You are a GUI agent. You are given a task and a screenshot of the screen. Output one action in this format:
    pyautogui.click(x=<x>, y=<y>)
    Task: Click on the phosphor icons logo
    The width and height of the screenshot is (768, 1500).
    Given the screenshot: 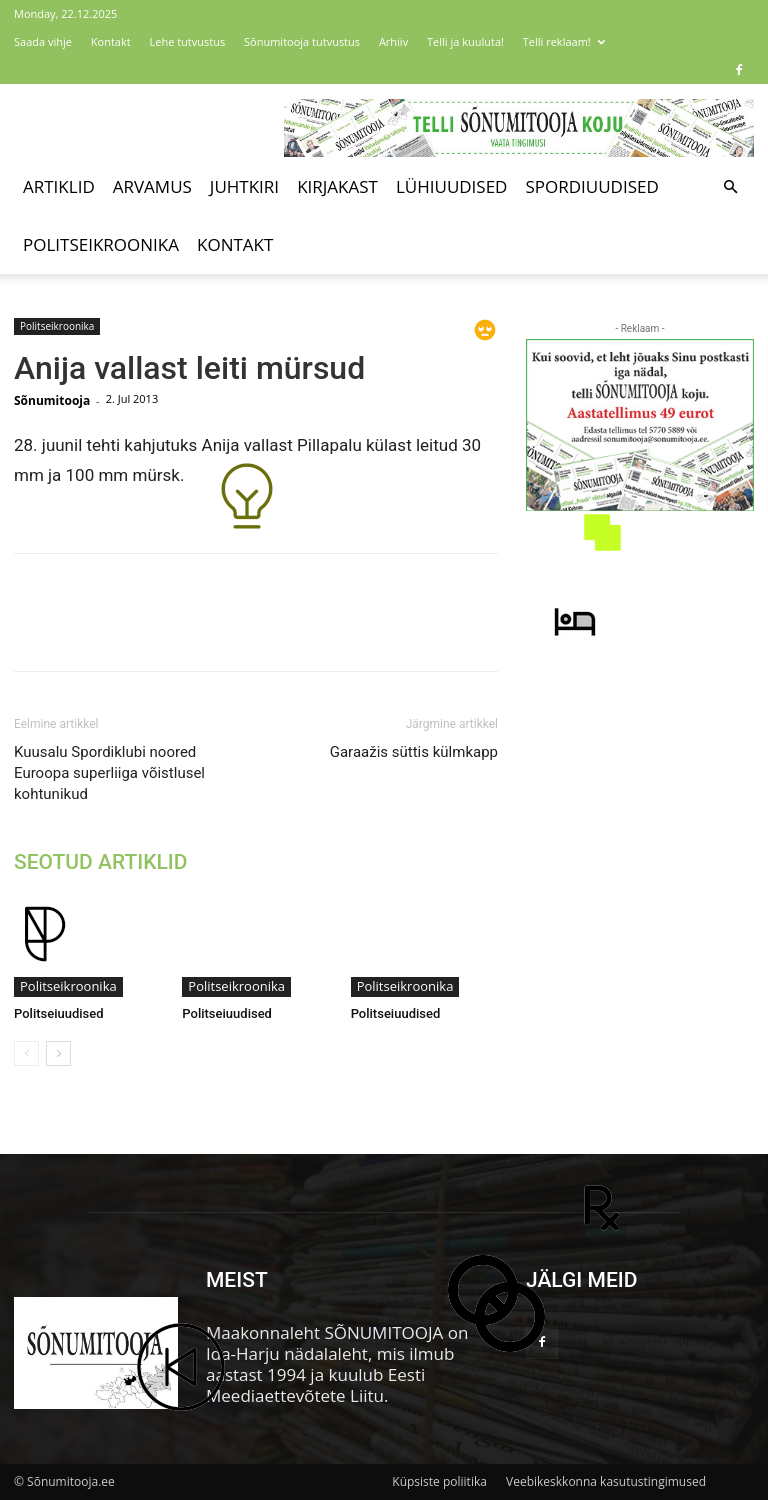 What is the action you would take?
    pyautogui.click(x=41, y=931)
    